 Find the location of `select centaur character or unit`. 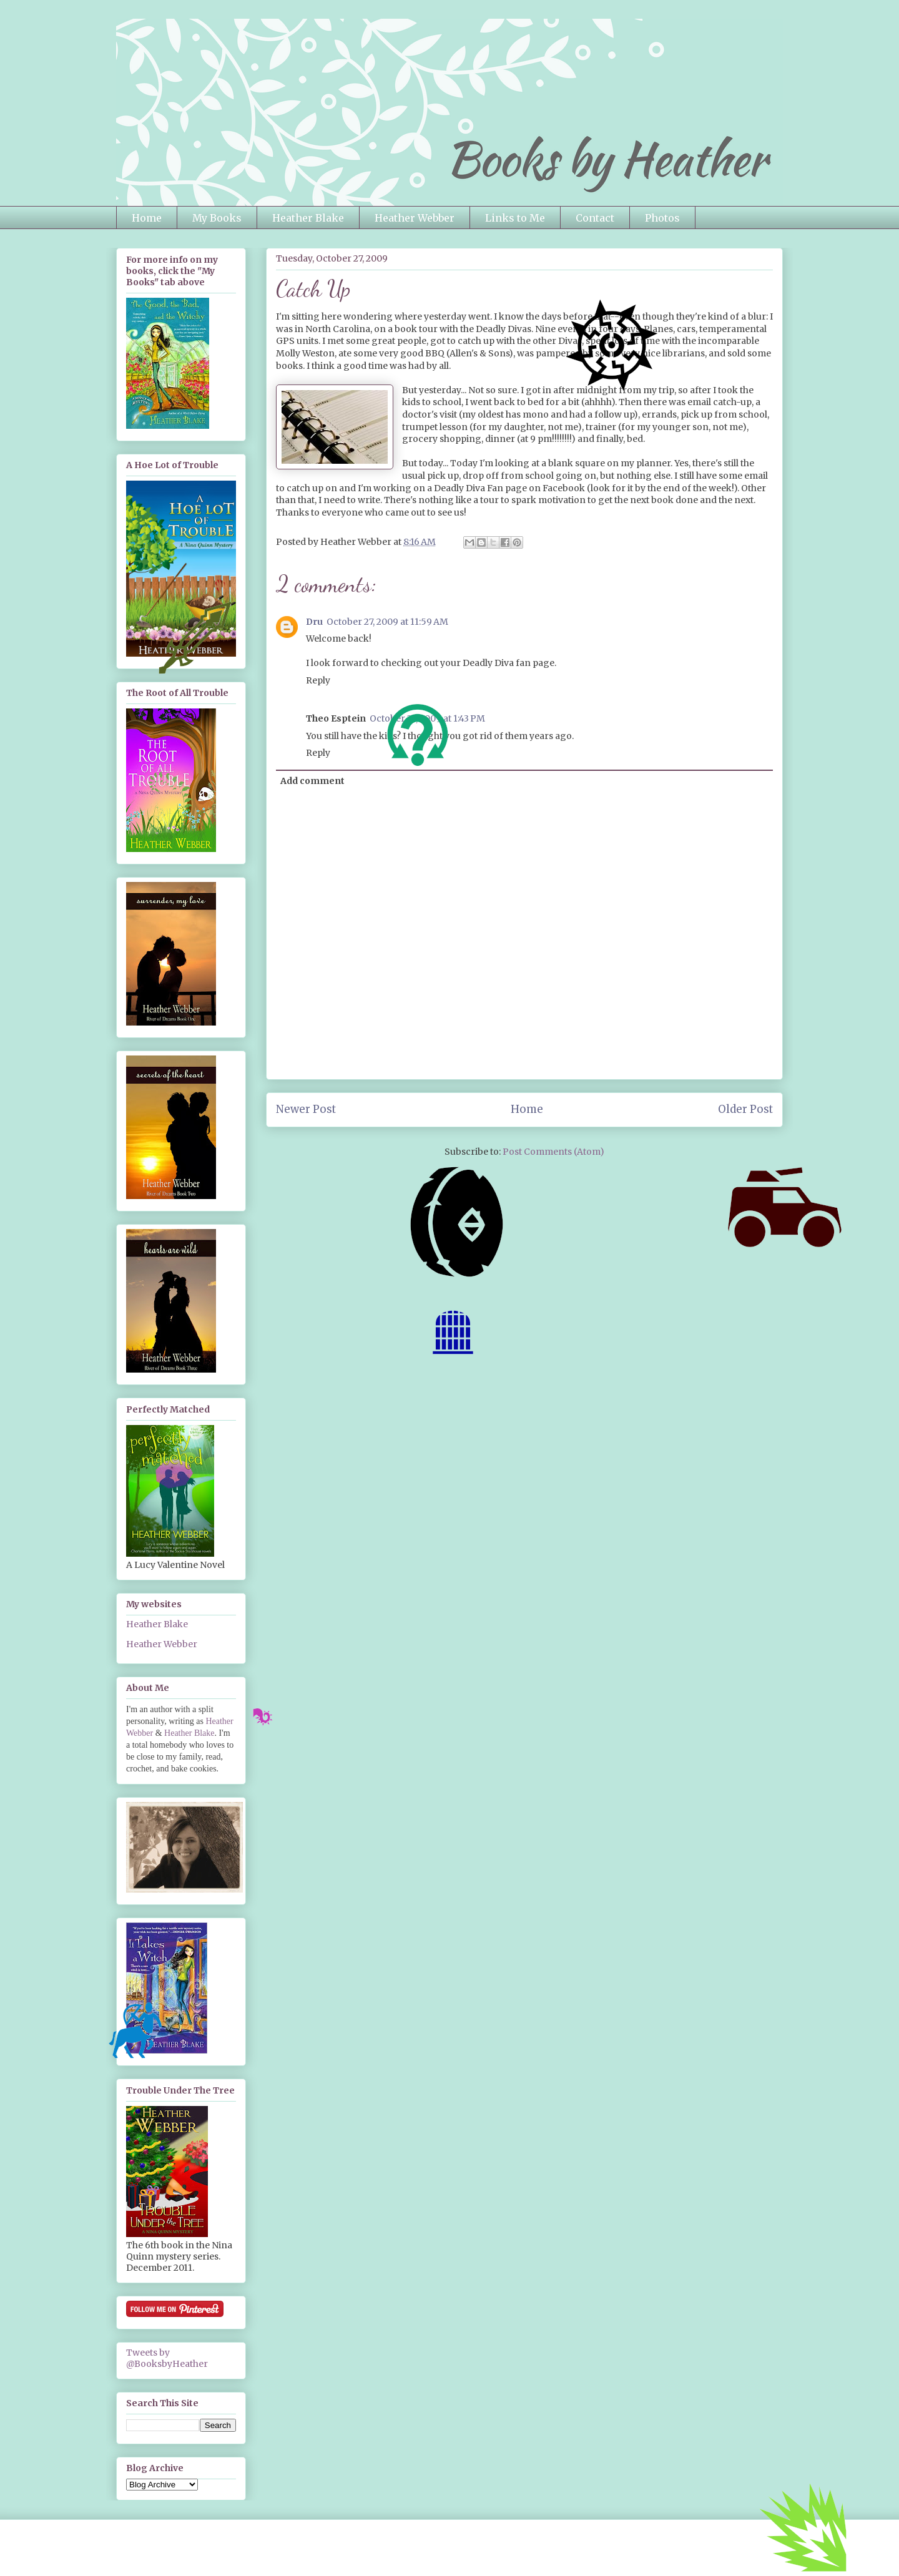

select centaur character or unit is located at coordinates (135, 2030).